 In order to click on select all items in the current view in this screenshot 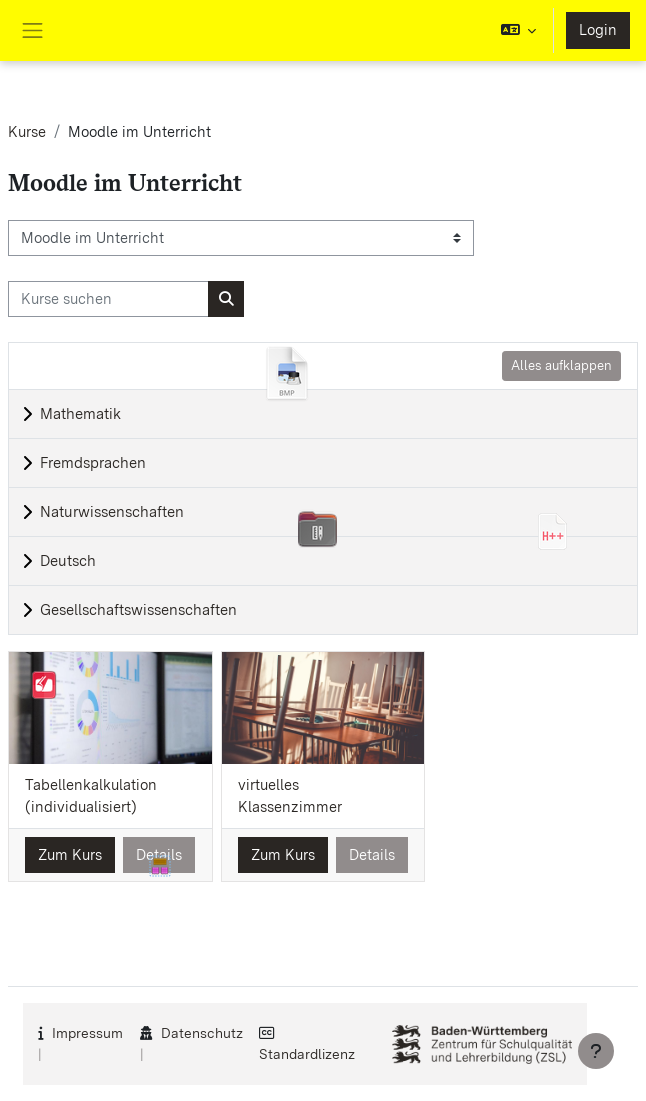, I will do `click(160, 866)`.